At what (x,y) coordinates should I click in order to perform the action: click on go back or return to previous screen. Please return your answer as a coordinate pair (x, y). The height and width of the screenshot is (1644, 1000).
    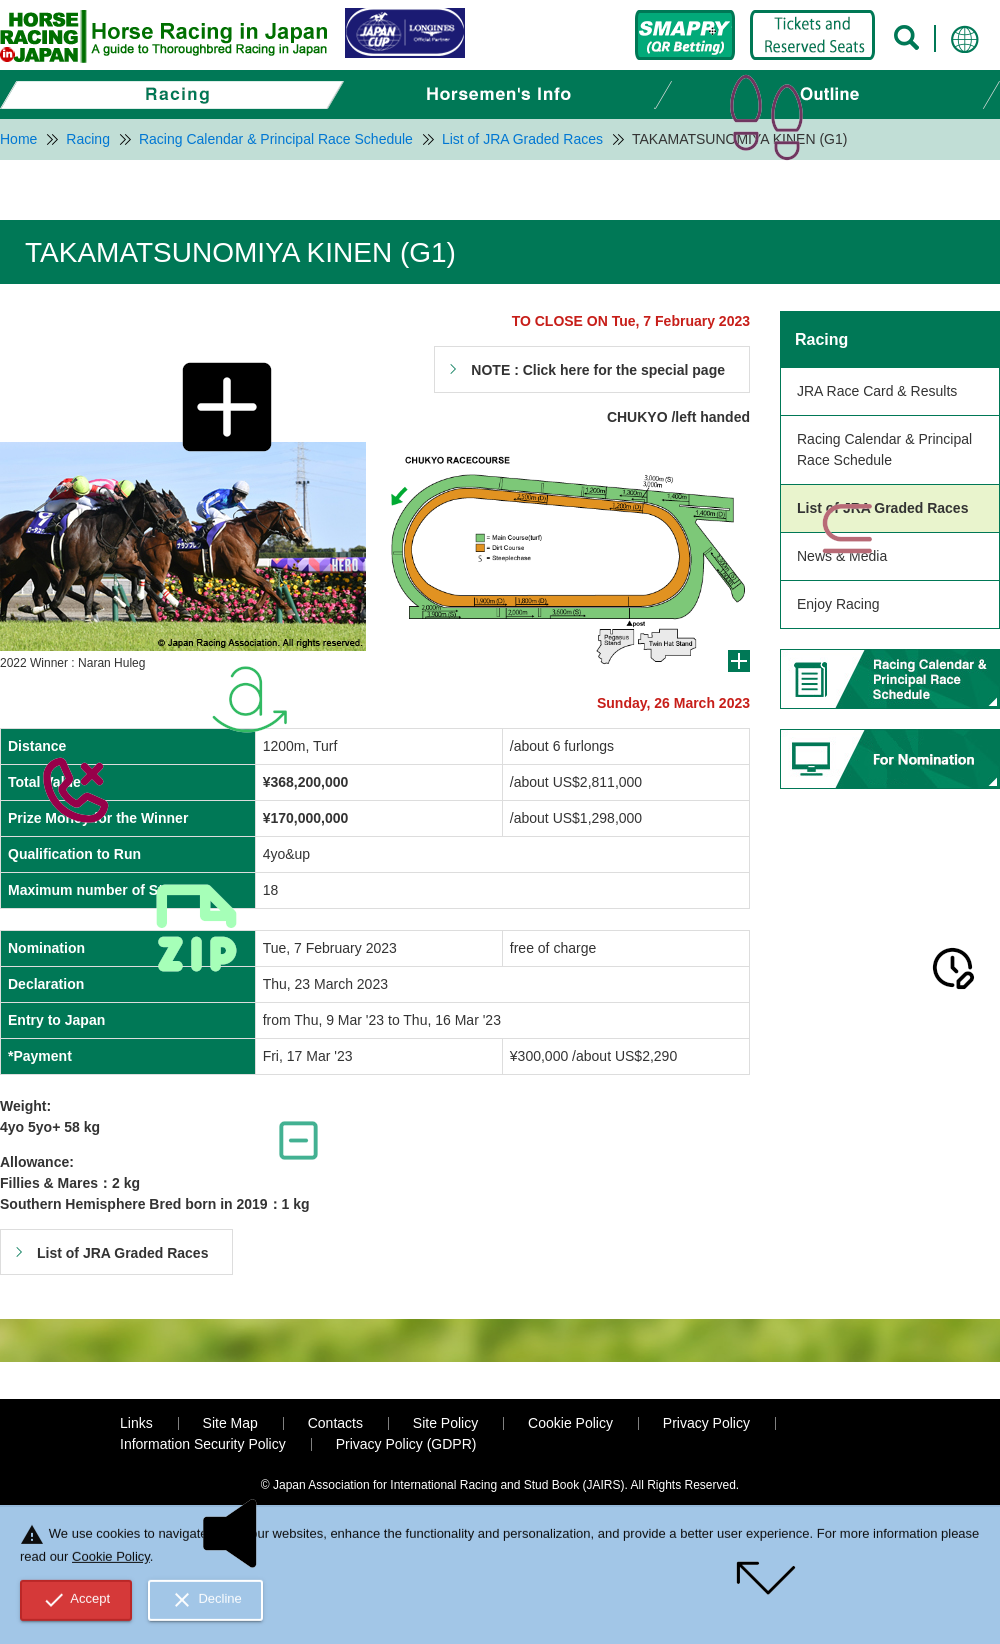
    Looking at the image, I should click on (766, 1576).